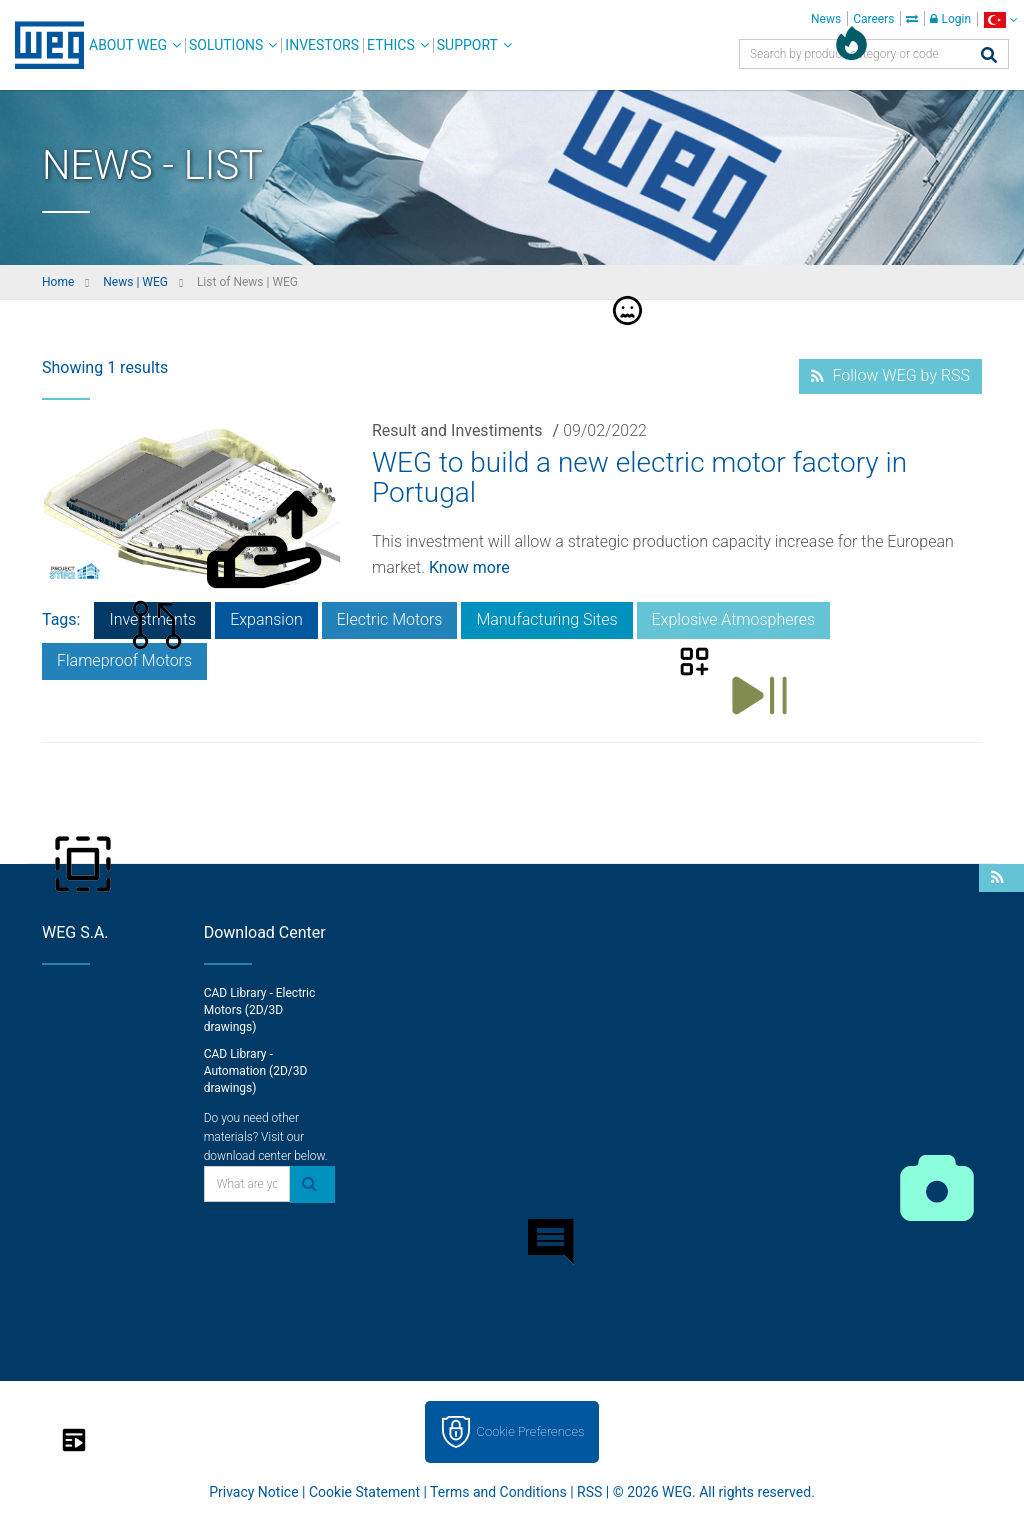  Describe the element at coordinates (155, 625) in the screenshot. I see `create a new pull request` at that location.